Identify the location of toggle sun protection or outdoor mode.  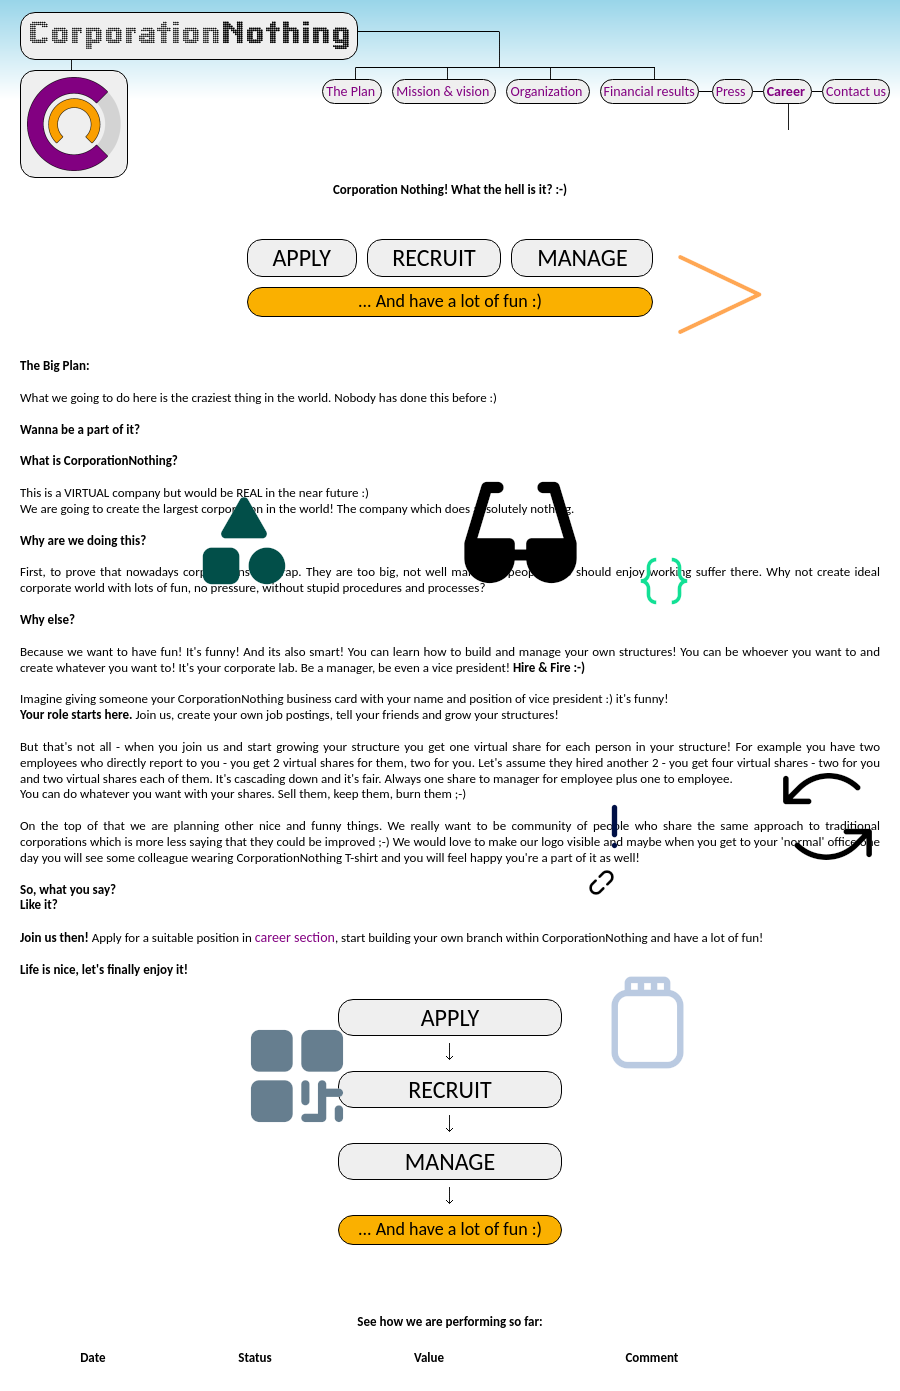
(520, 532).